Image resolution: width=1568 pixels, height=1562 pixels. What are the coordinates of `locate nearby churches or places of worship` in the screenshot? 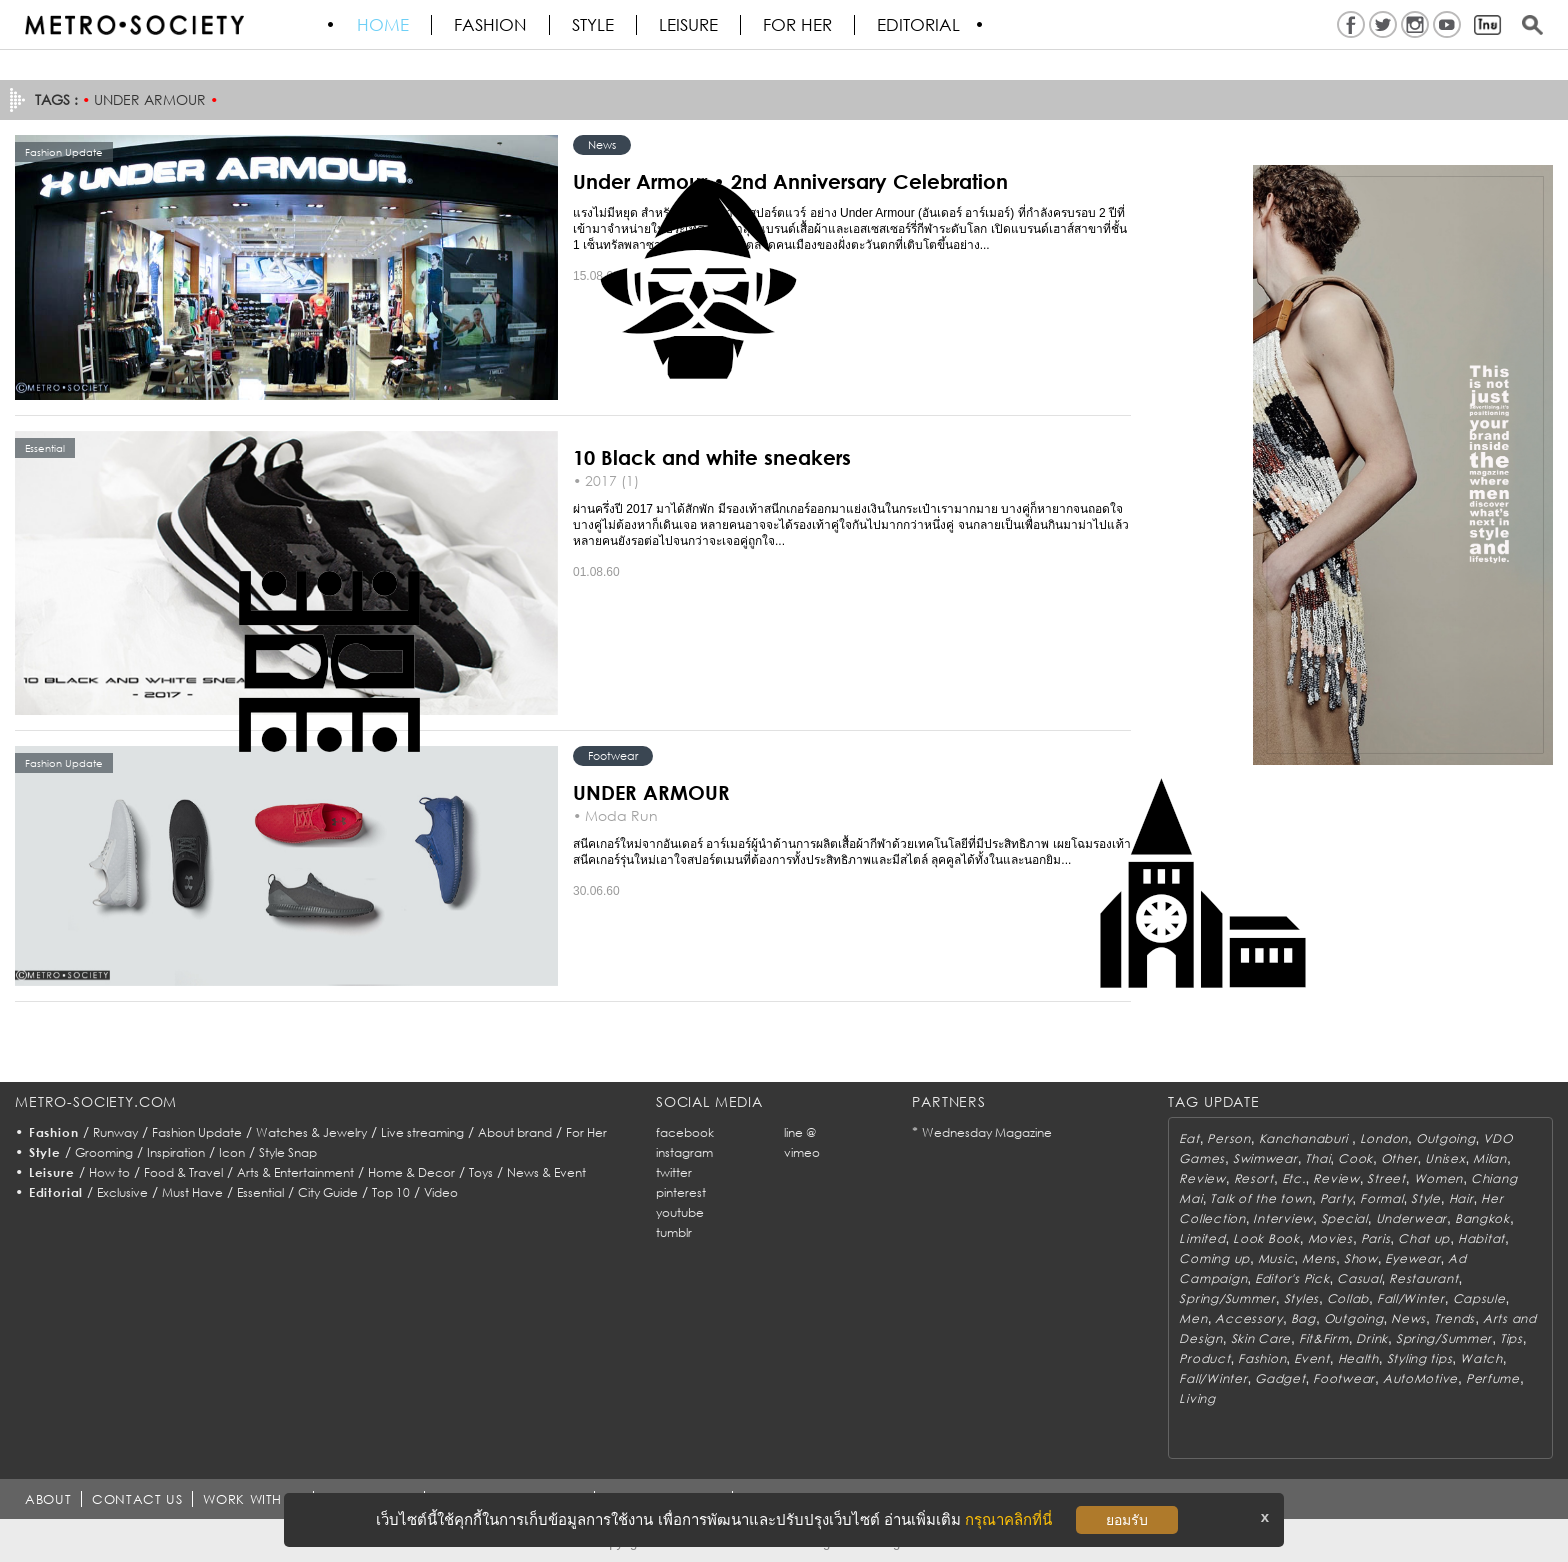 It's located at (1203, 883).